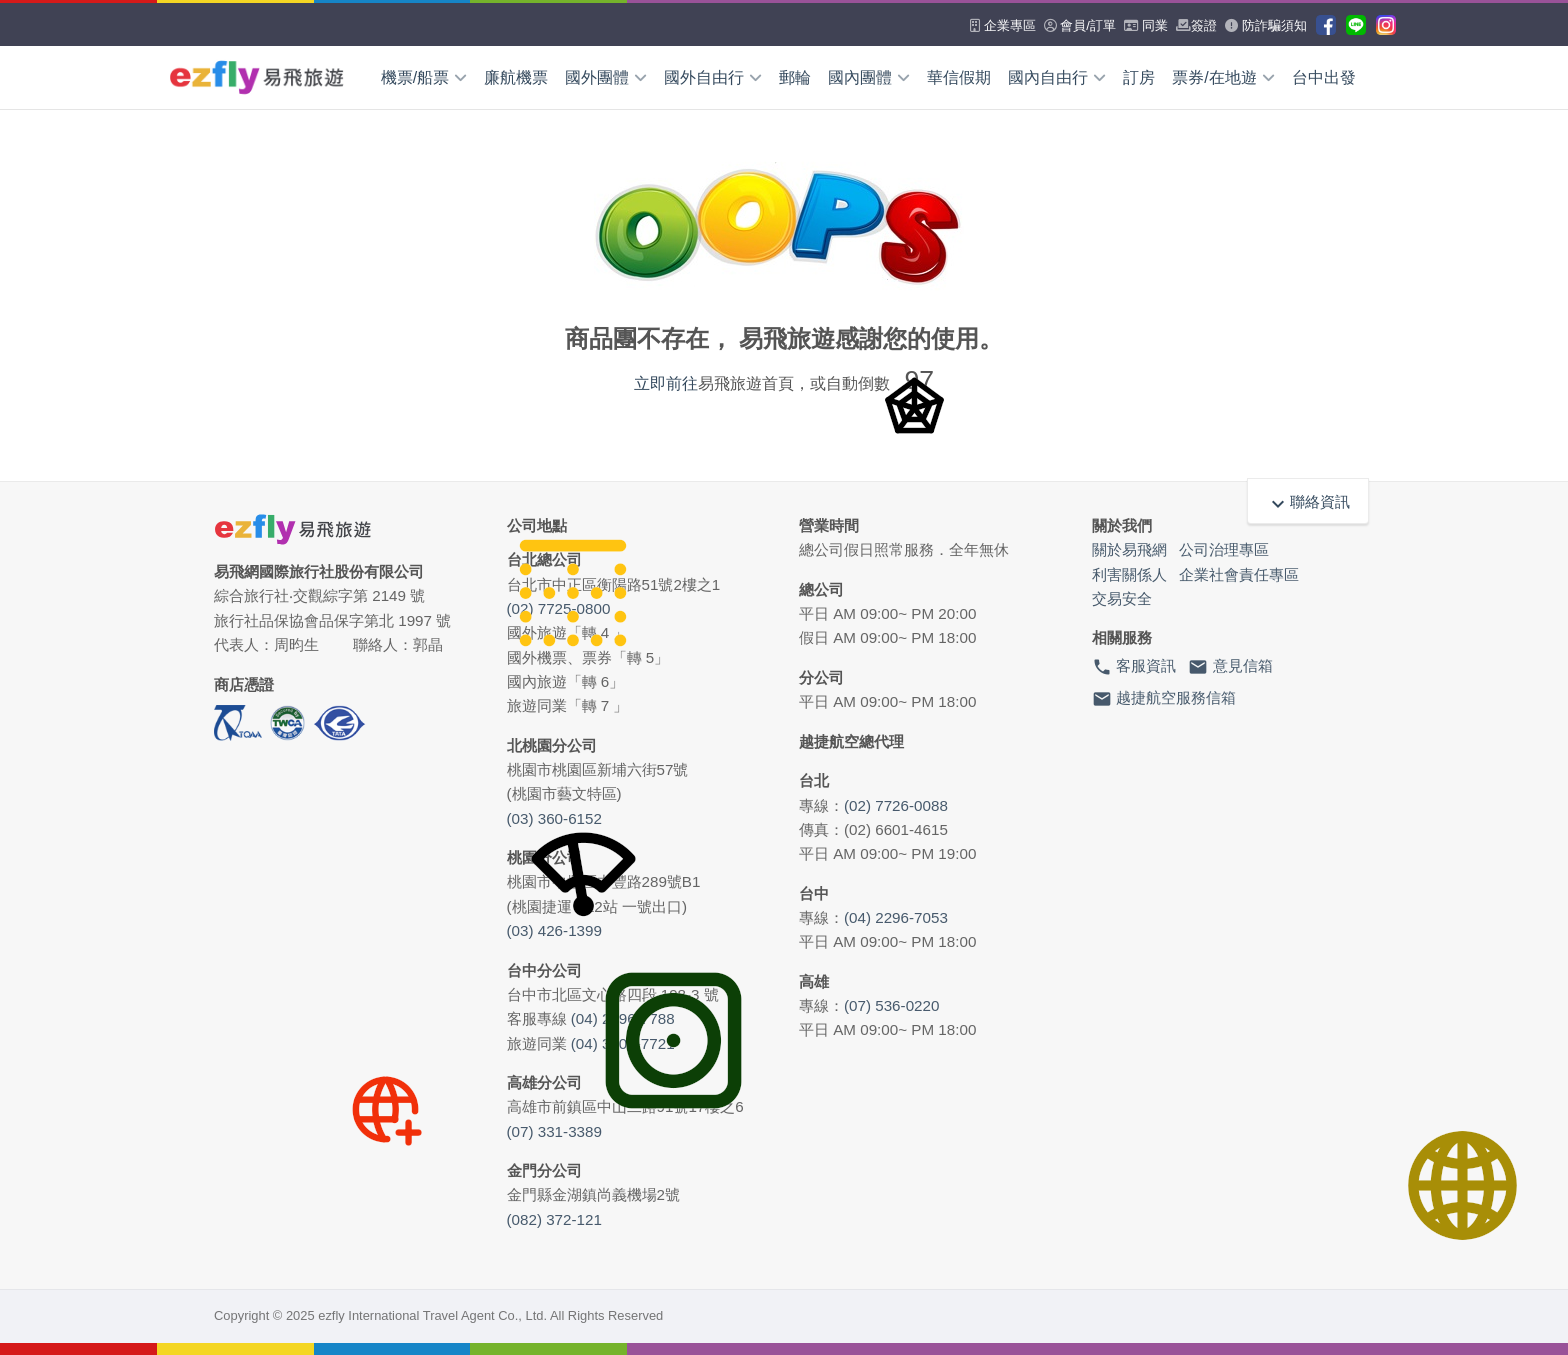 The image size is (1568, 1355). Describe the element at coordinates (1462, 1185) in the screenshot. I see `switch to global or worldwide view` at that location.